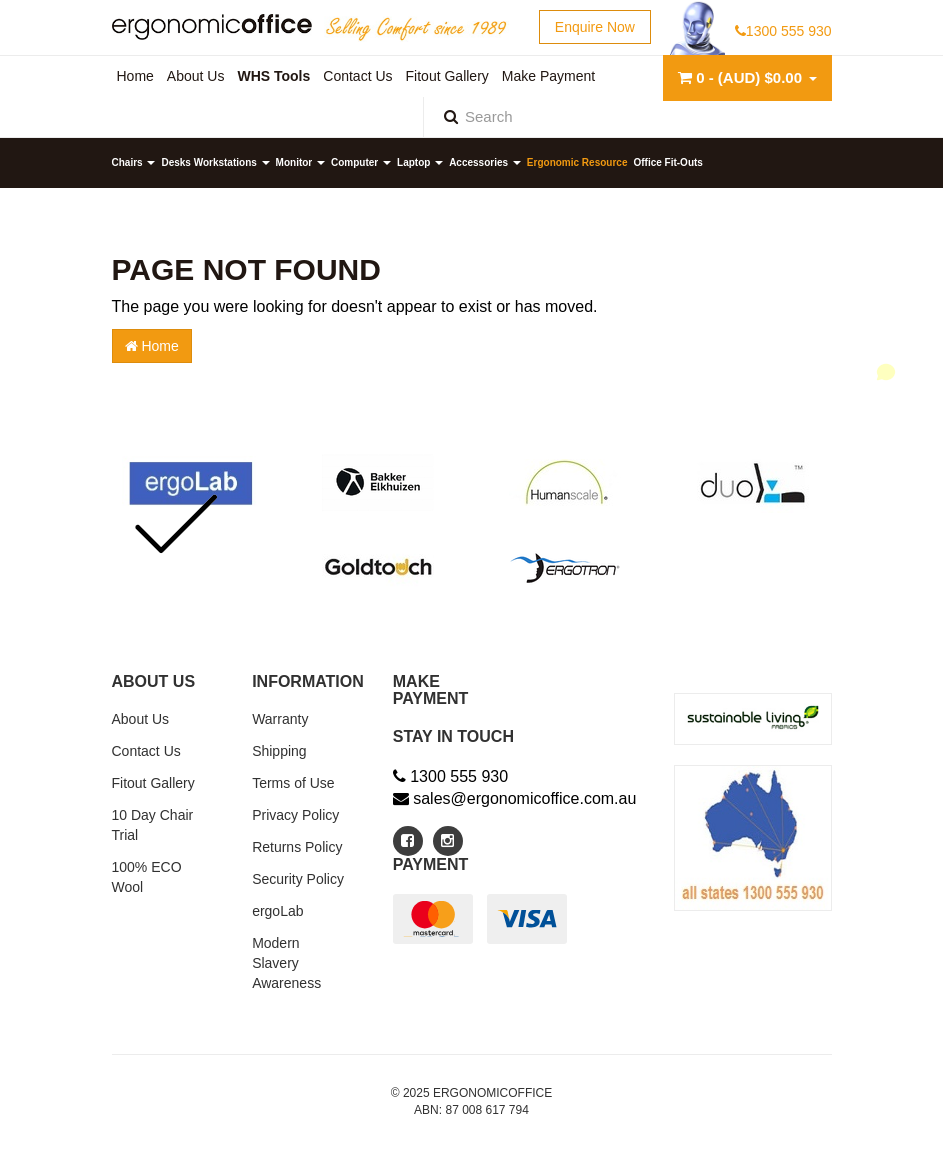 Image resolution: width=943 pixels, height=1170 pixels. Describe the element at coordinates (886, 372) in the screenshot. I see `open messaging or chat` at that location.